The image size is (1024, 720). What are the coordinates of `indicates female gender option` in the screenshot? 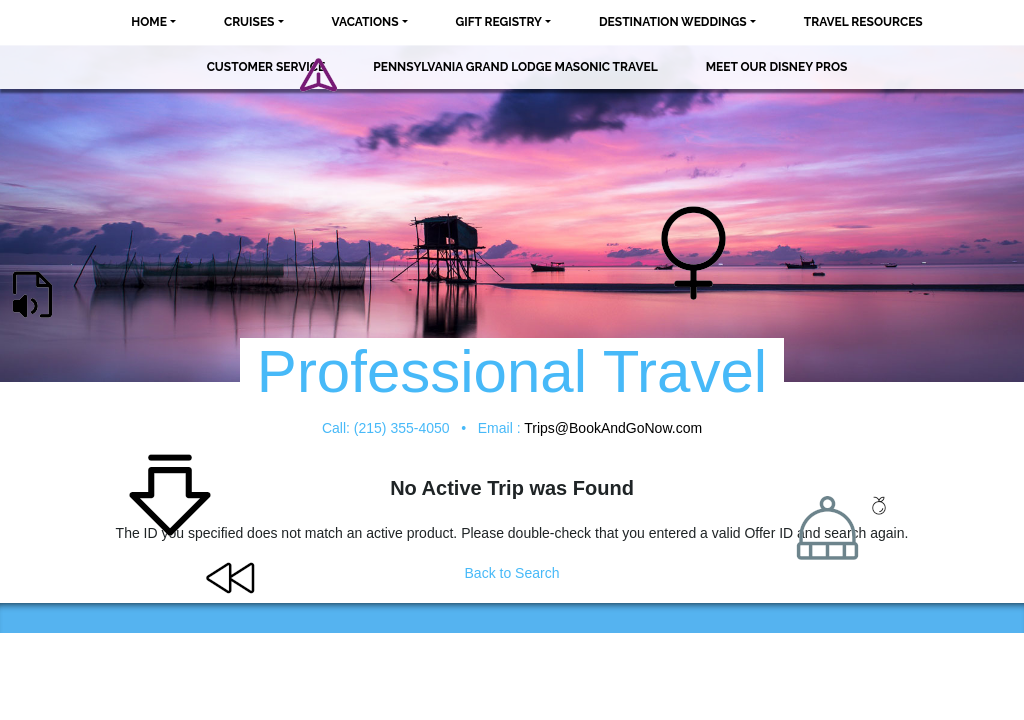 It's located at (693, 251).